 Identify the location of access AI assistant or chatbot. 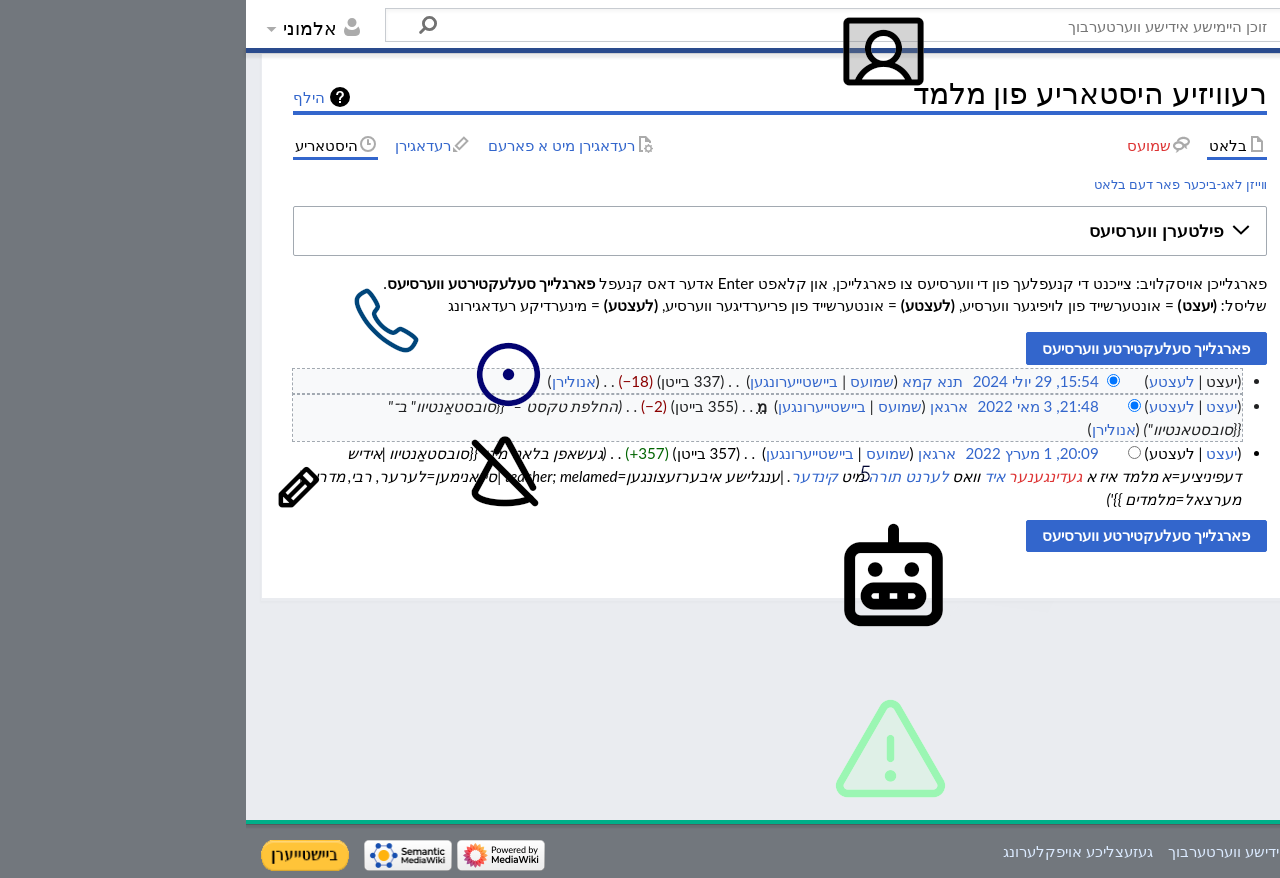
(893, 580).